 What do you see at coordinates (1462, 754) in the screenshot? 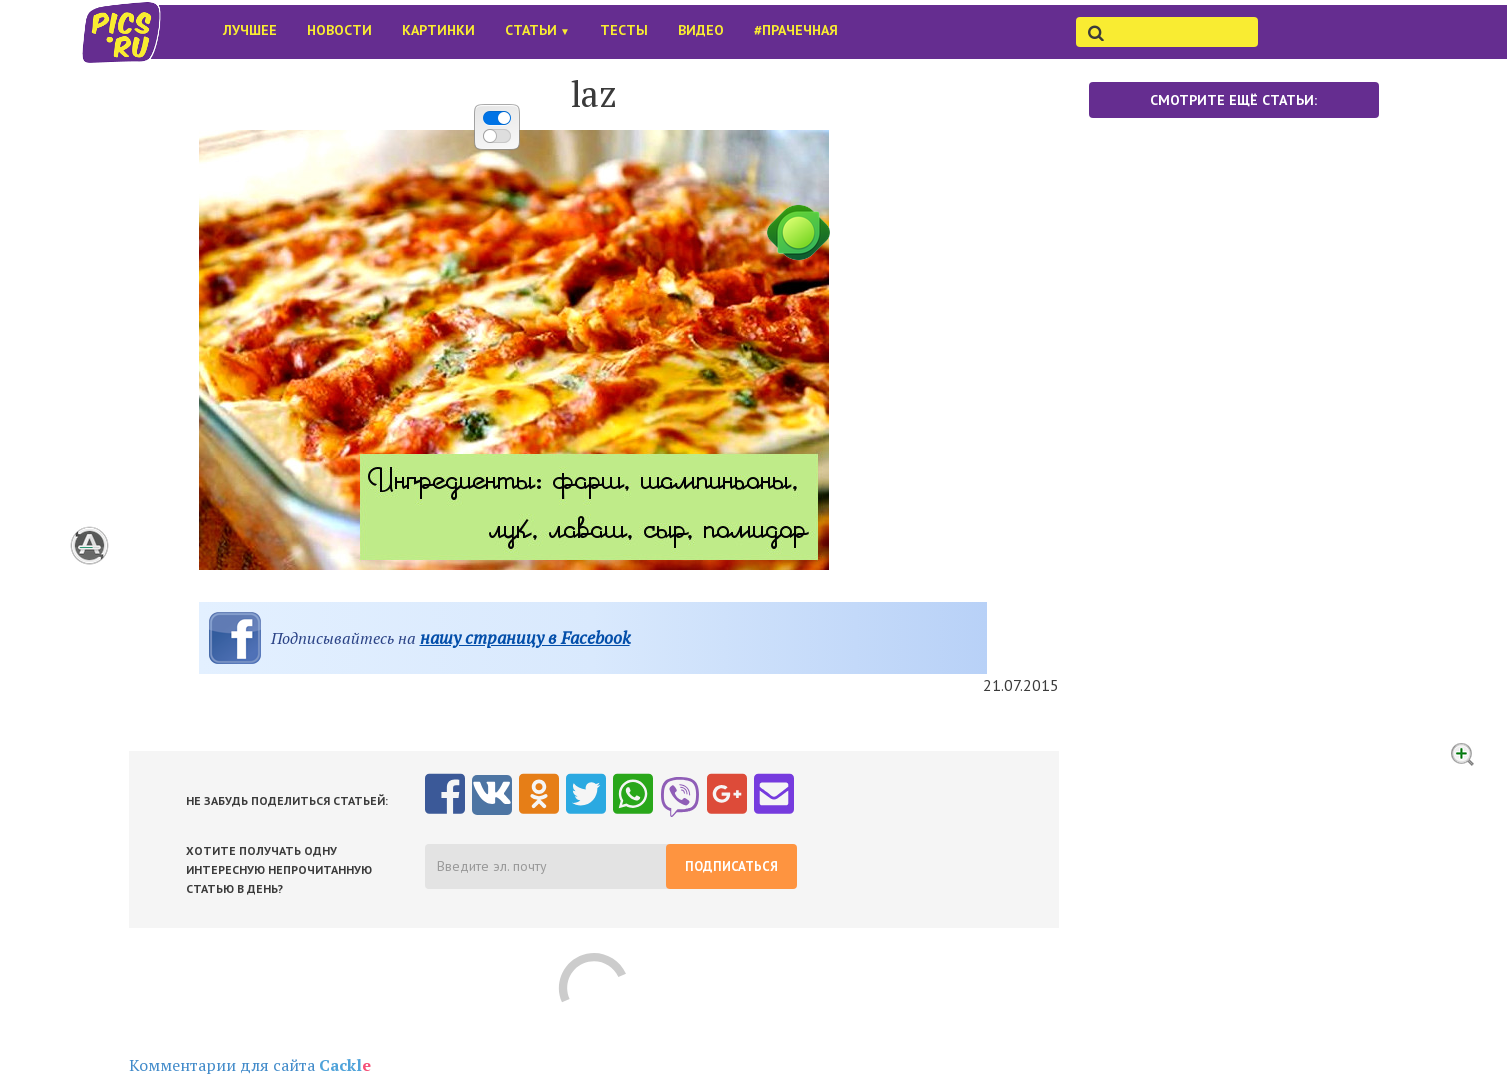
I see `zoom to fit content in view` at bounding box center [1462, 754].